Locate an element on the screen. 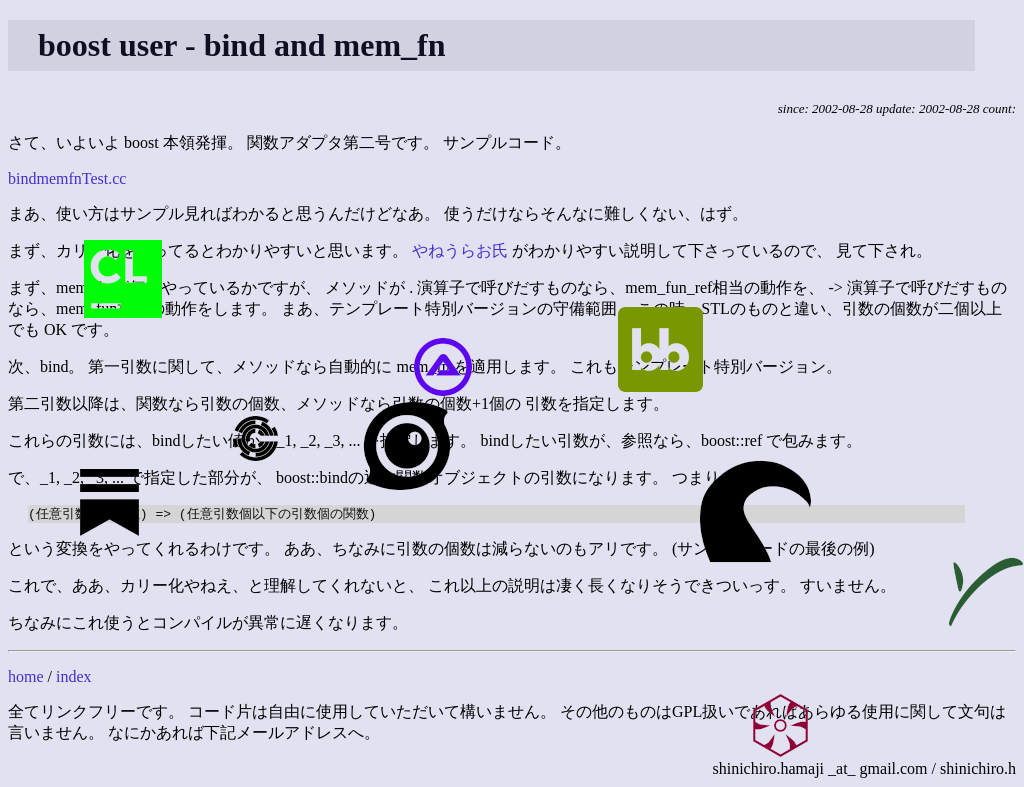 The image size is (1024, 787). open CLion IDE is located at coordinates (123, 279).